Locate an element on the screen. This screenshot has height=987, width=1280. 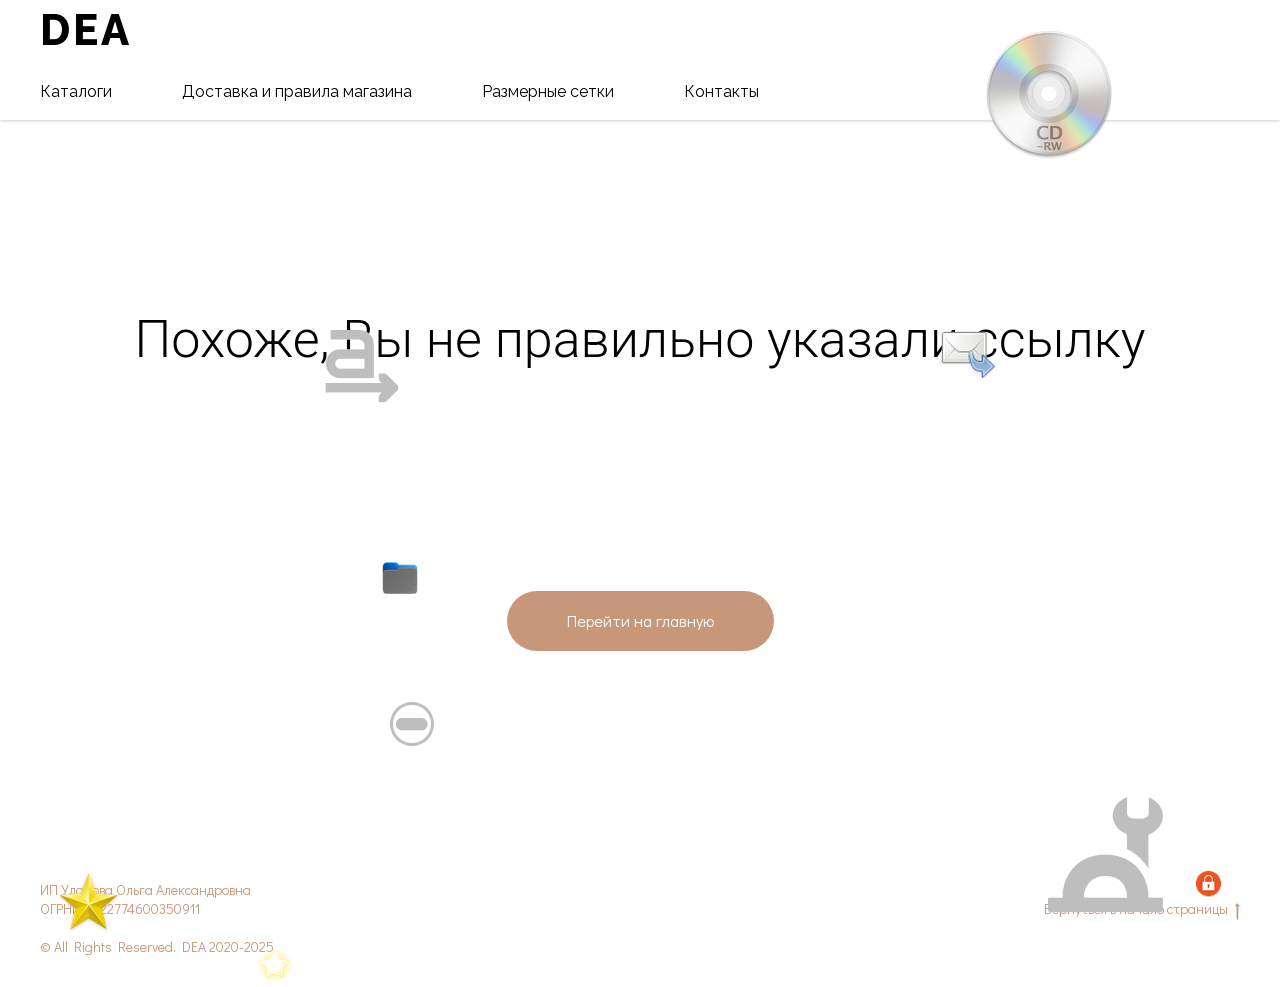
indicates a partially selected or indeterminate radio button state is located at coordinates (412, 724).